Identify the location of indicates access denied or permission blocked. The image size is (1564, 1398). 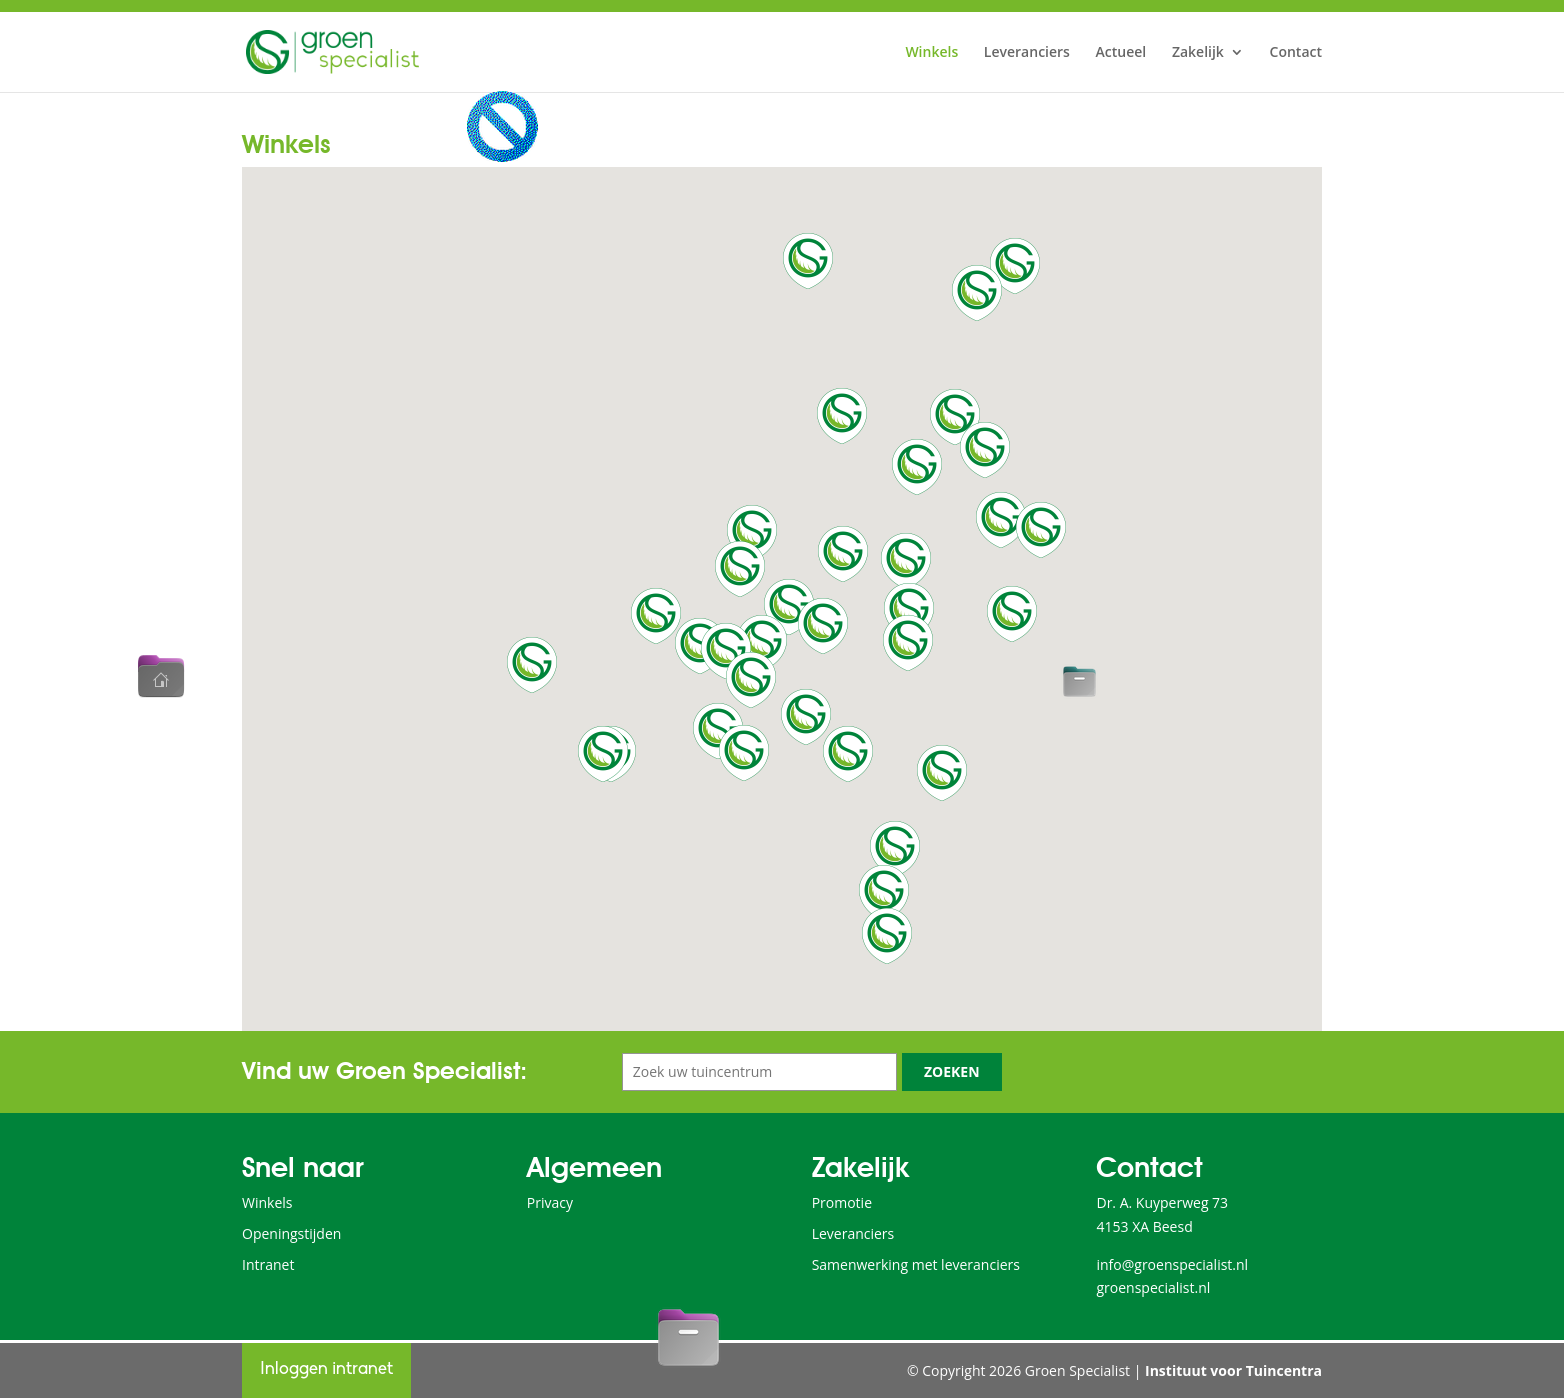
(502, 126).